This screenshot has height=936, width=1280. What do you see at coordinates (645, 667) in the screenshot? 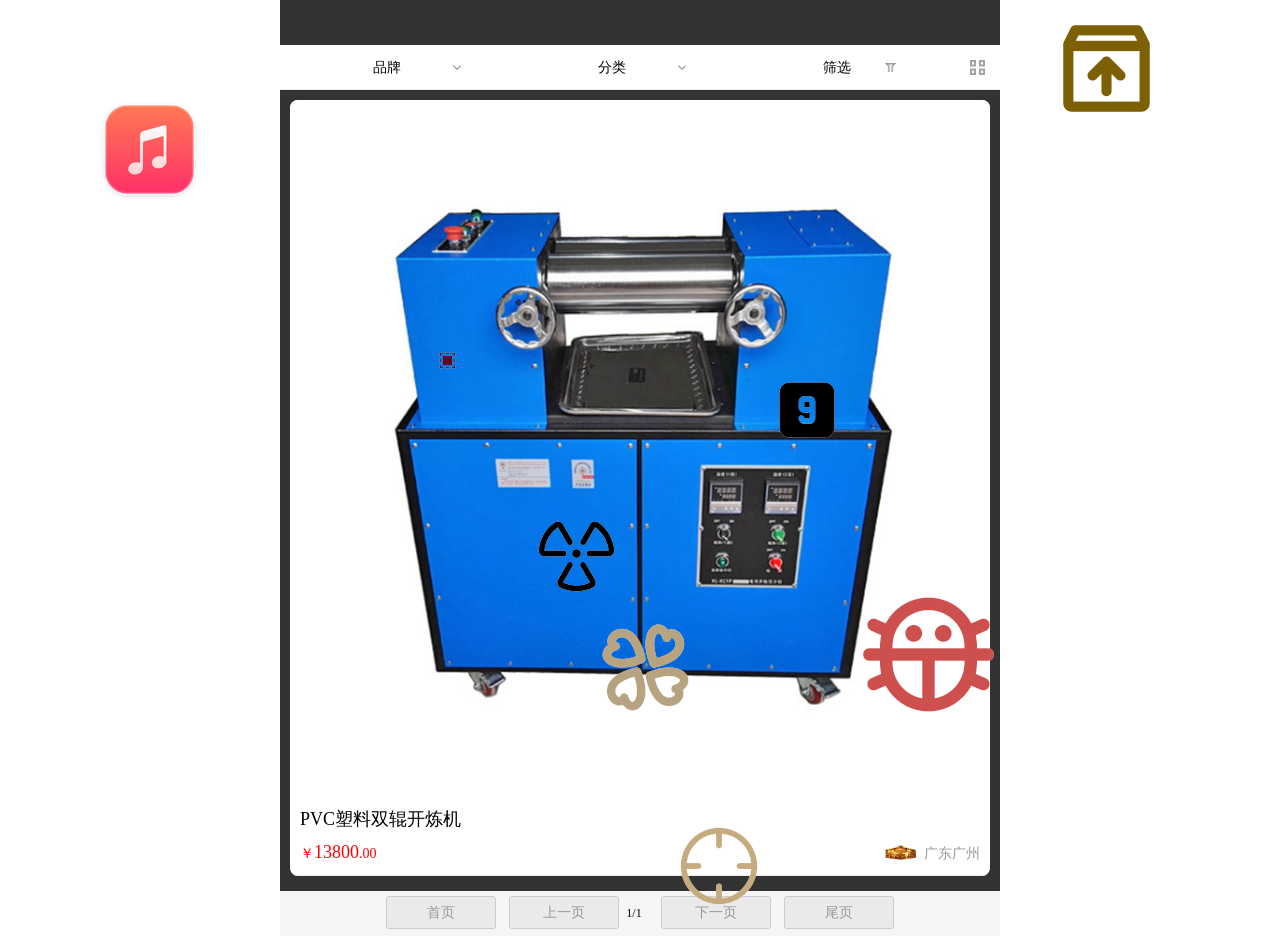
I see `link to 4chan website or community` at bounding box center [645, 667].